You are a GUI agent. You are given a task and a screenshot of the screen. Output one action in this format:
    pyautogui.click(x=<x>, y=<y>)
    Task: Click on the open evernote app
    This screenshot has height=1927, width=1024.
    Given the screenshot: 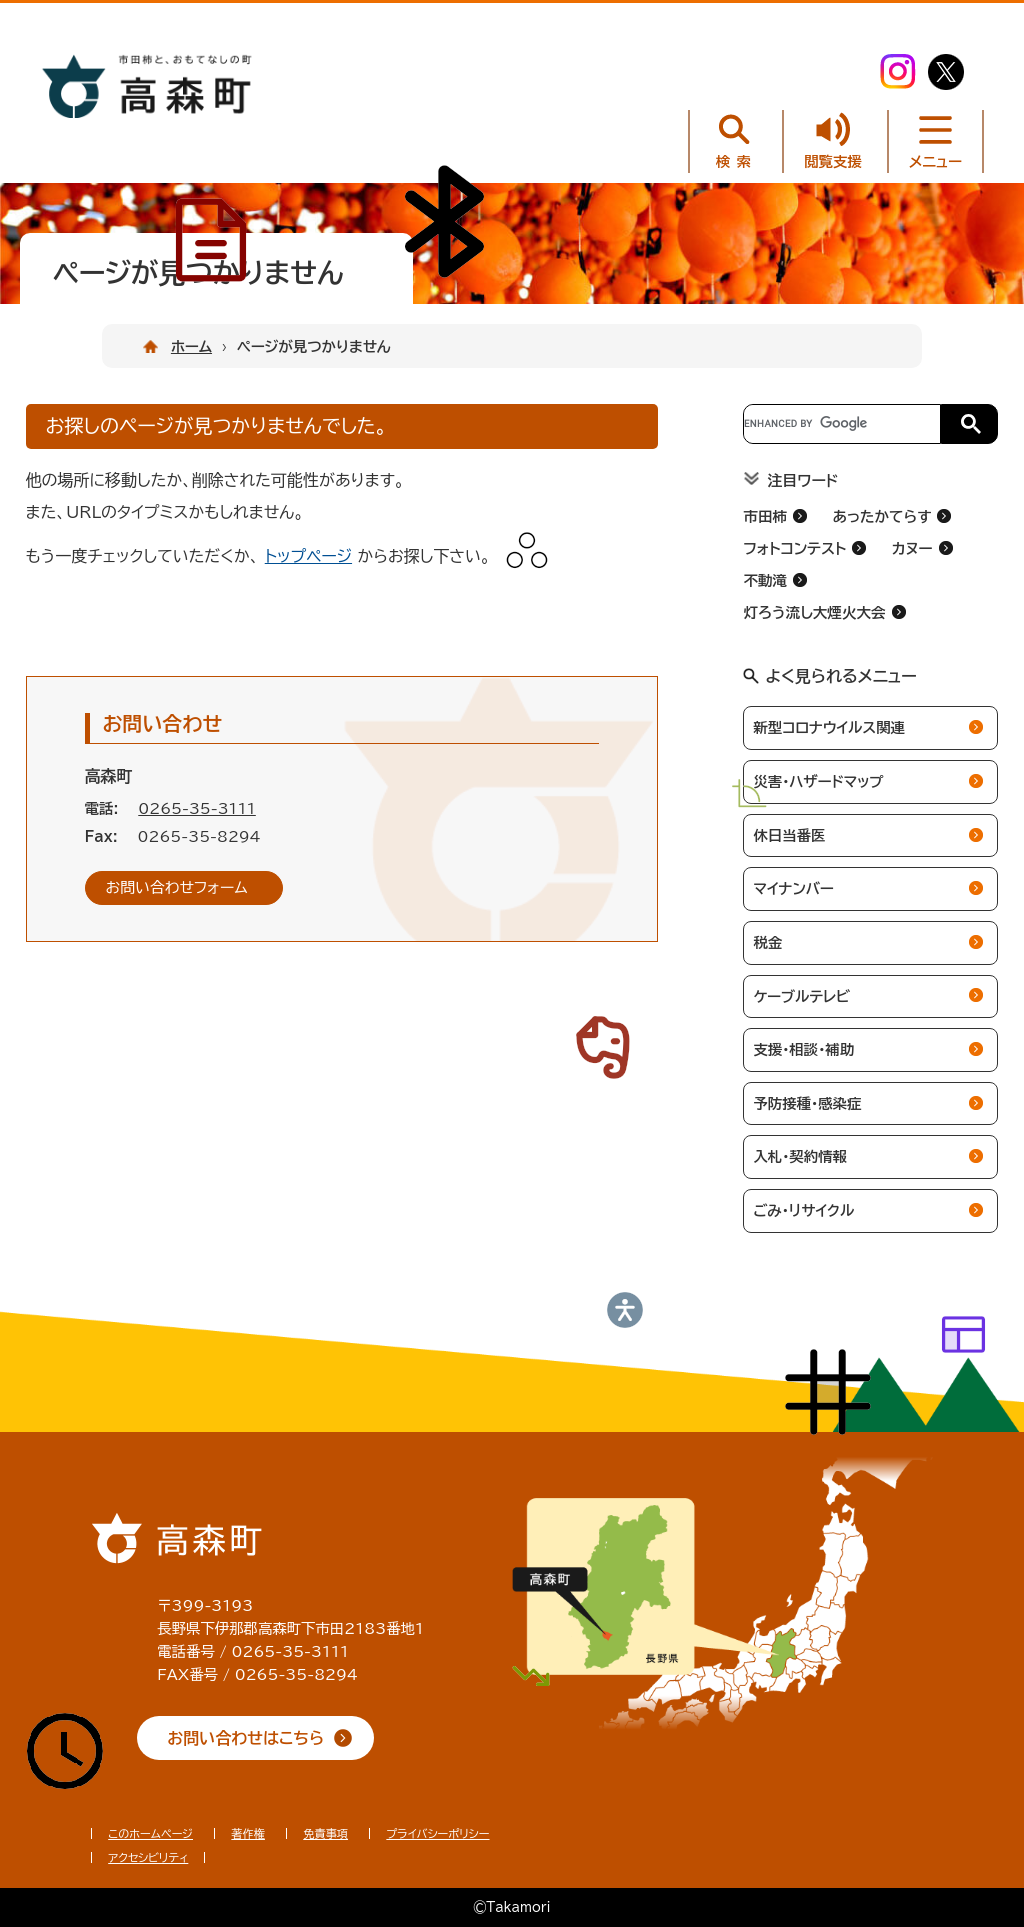 What is the action you would take?
    pyautogui.click(x=604, y=1047)
    